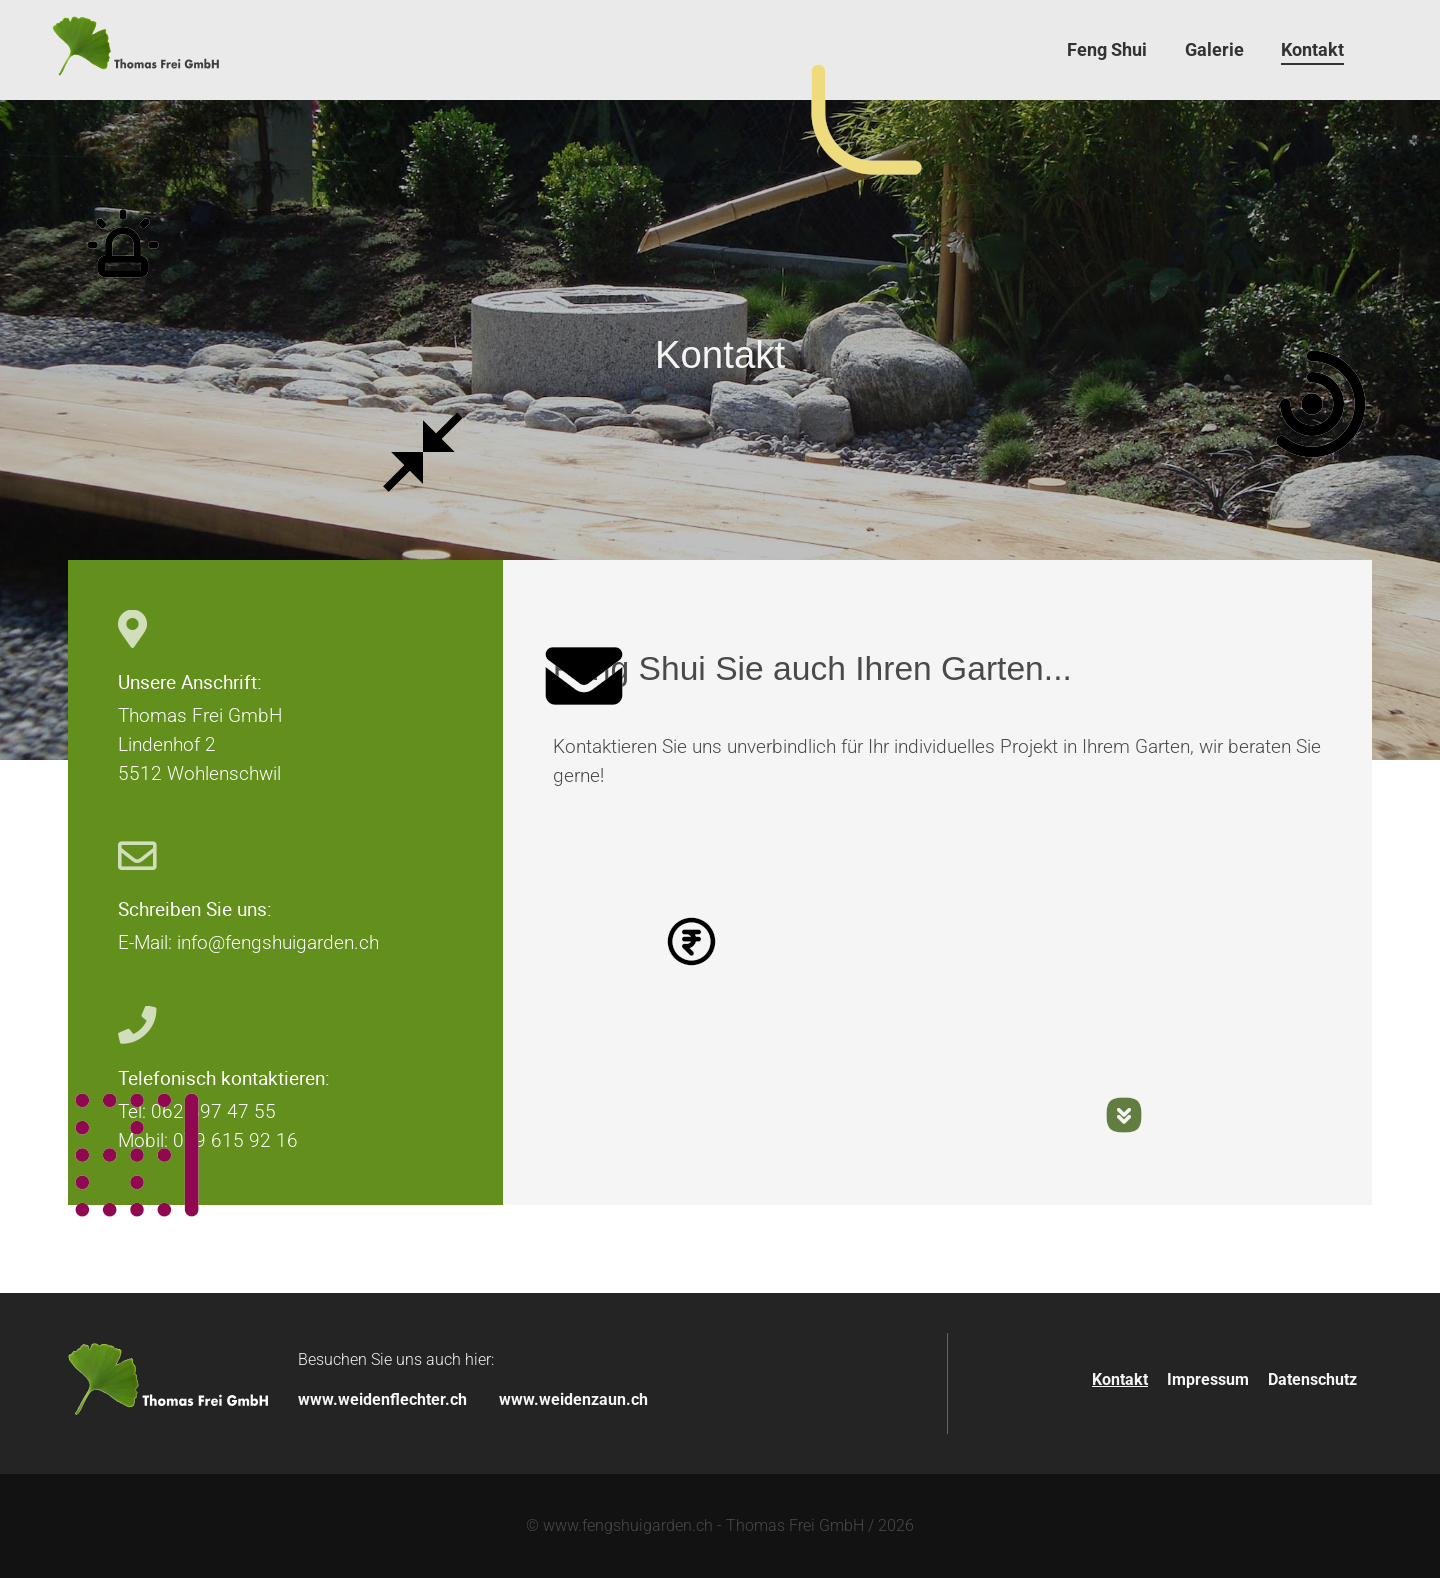  I want to click on view circular chart or arc graph data, so click(1312, 404).